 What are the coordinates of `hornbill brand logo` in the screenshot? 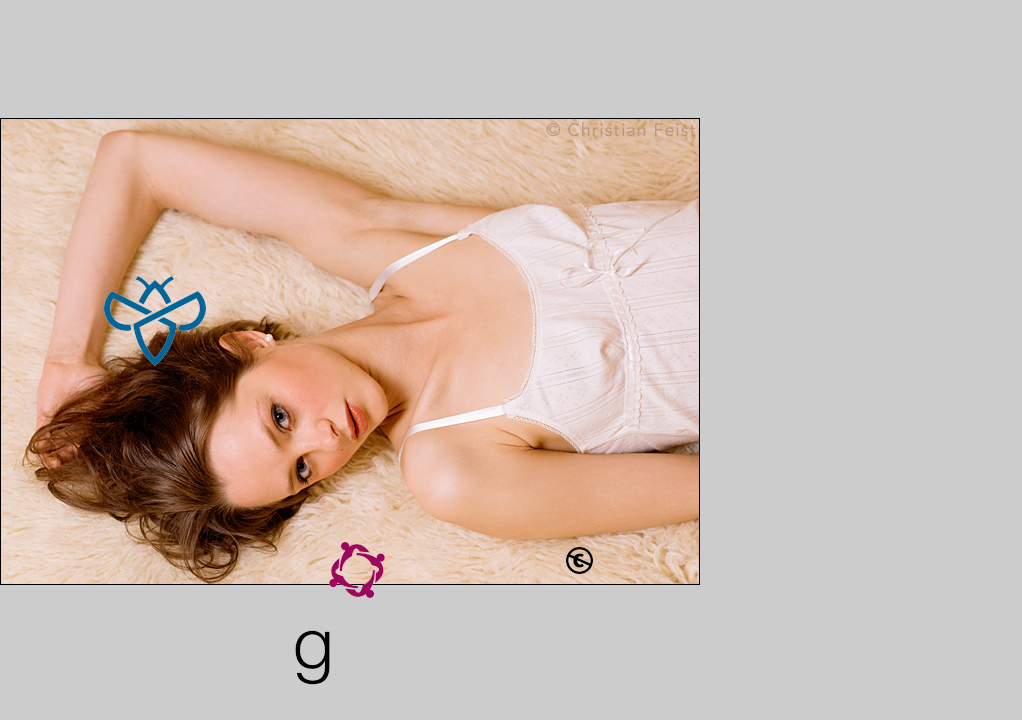 It's located at (357, 570).